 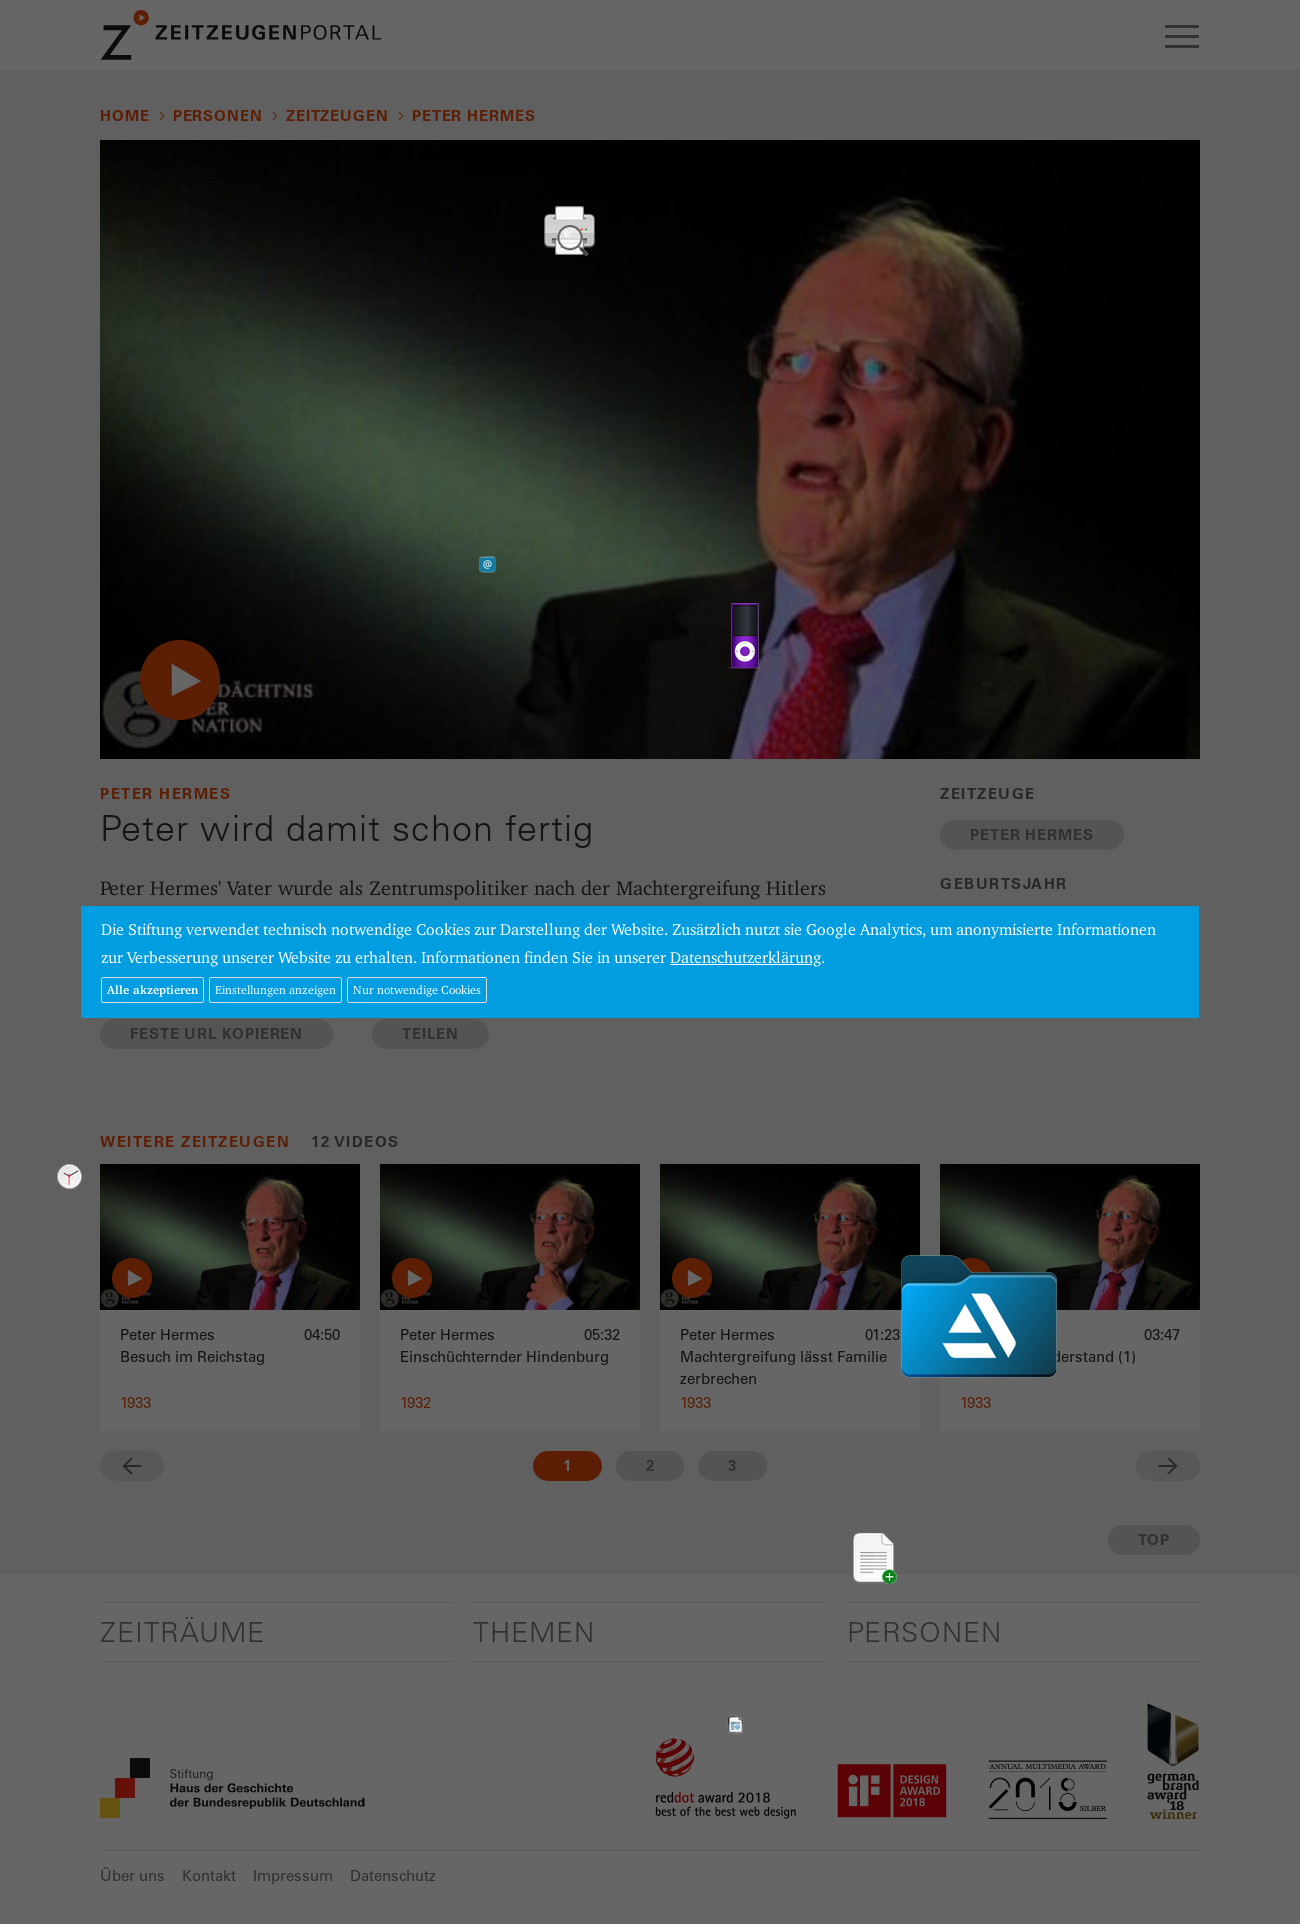 I want to click on preview document before printing, so click(x=569, y=230).